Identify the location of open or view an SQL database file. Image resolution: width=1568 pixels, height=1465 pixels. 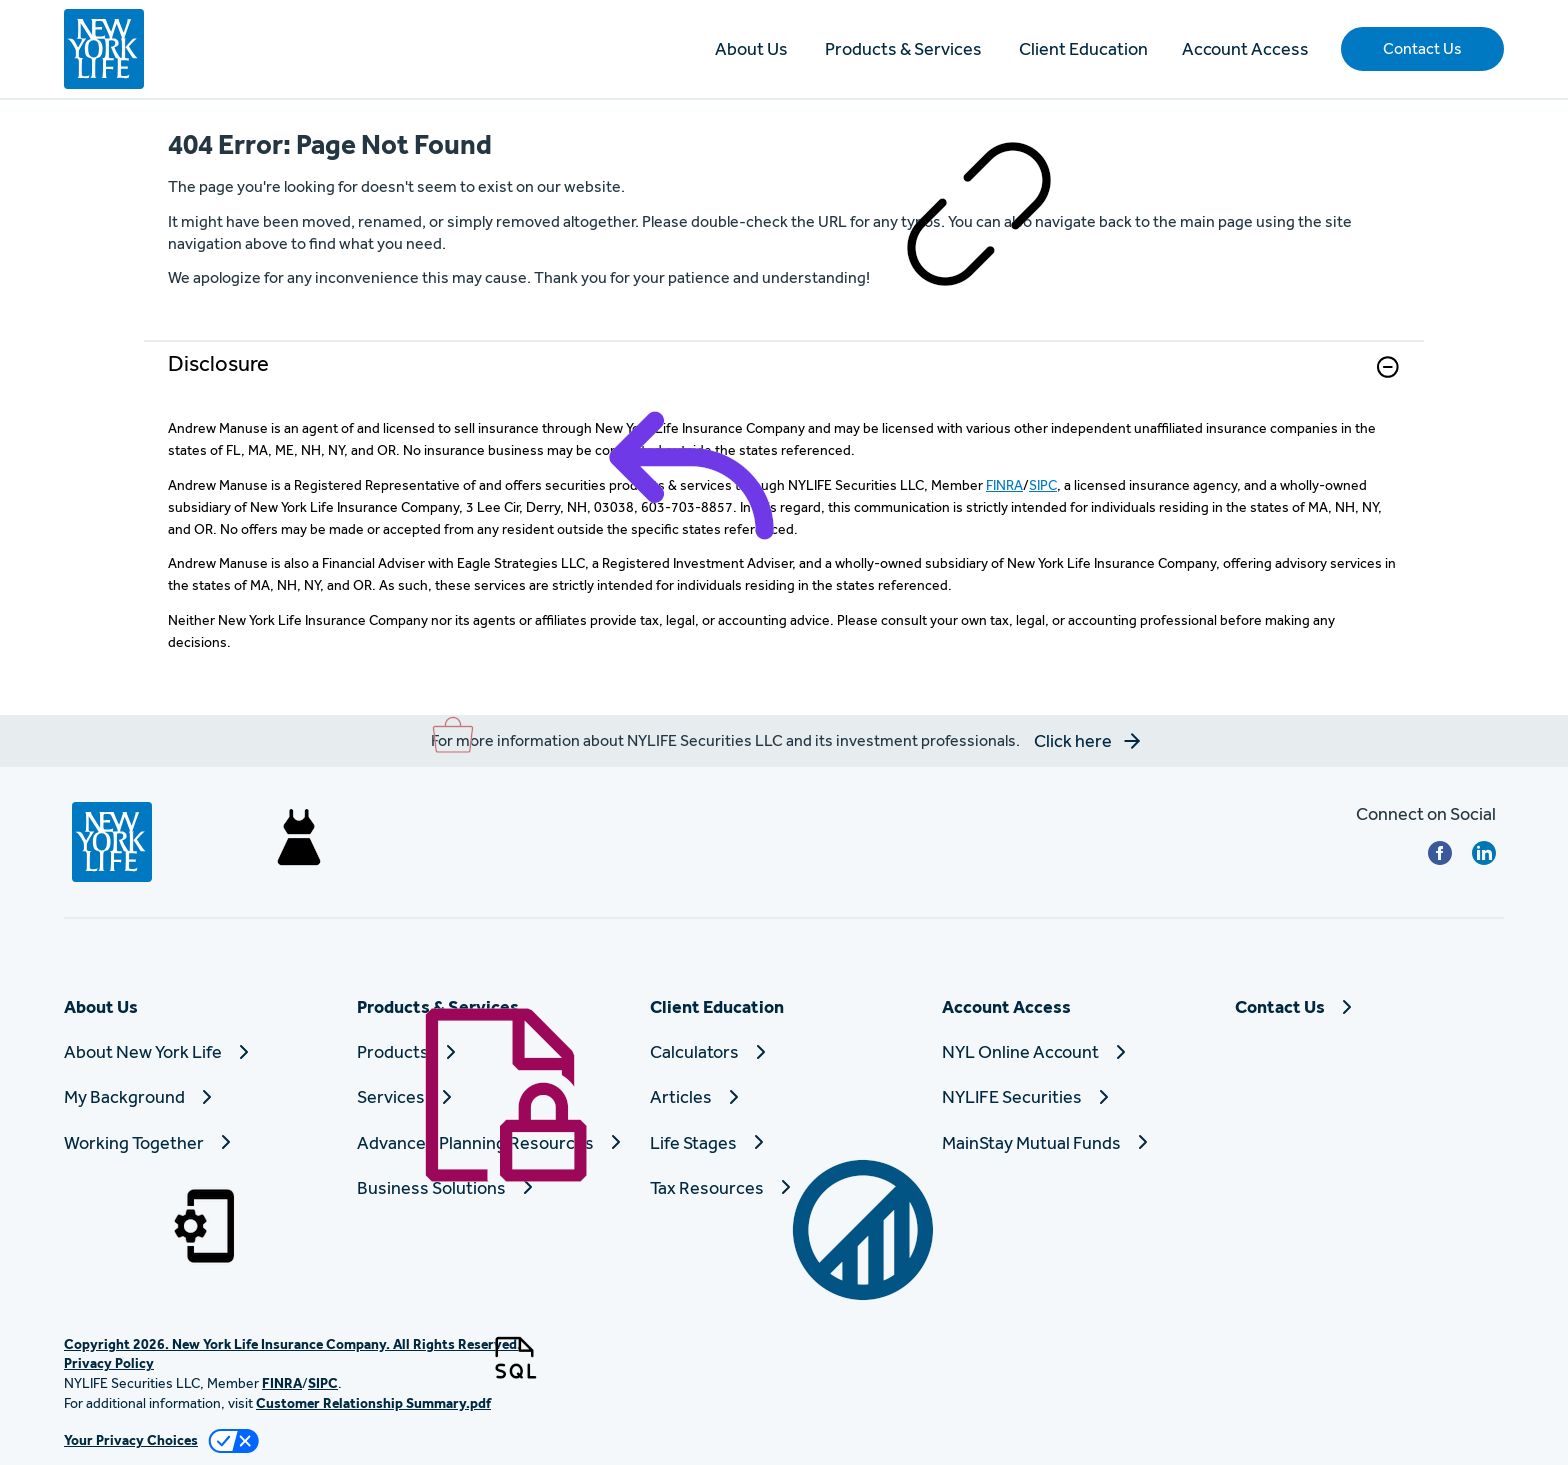
(514, 1359).